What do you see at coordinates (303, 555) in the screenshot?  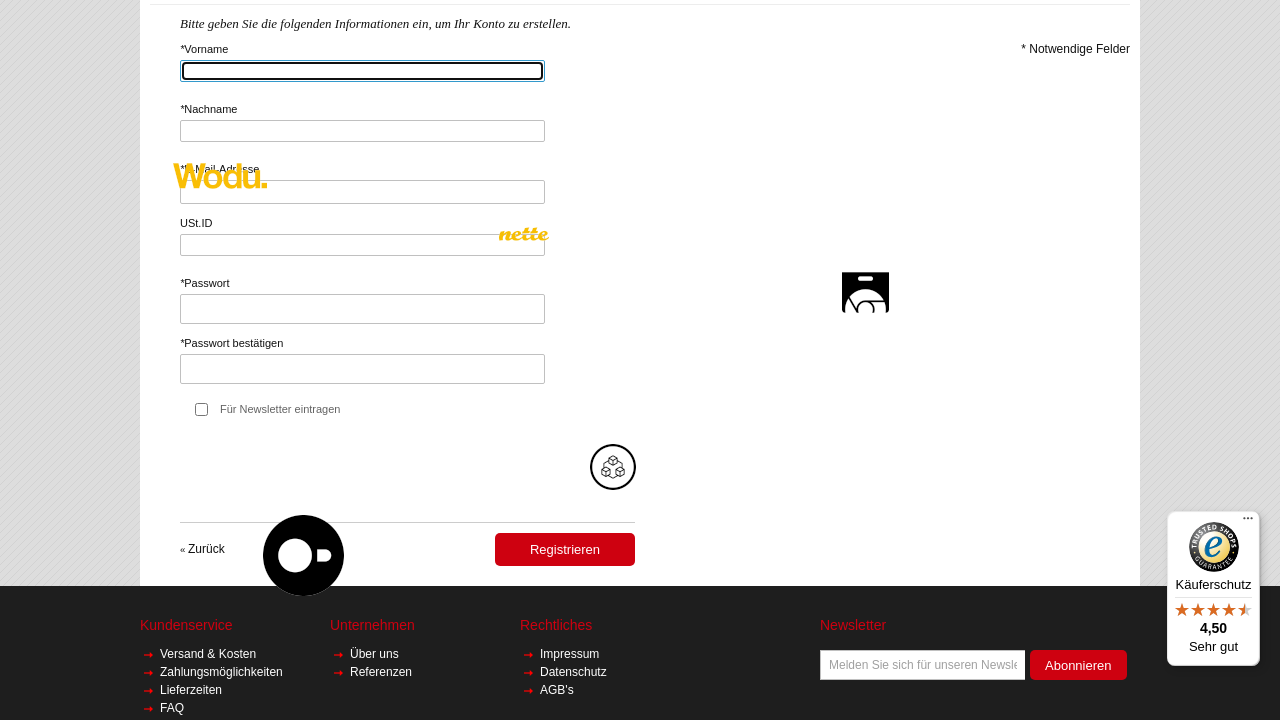 I see `DuckDB database logo` at bounding box center [303, 555].